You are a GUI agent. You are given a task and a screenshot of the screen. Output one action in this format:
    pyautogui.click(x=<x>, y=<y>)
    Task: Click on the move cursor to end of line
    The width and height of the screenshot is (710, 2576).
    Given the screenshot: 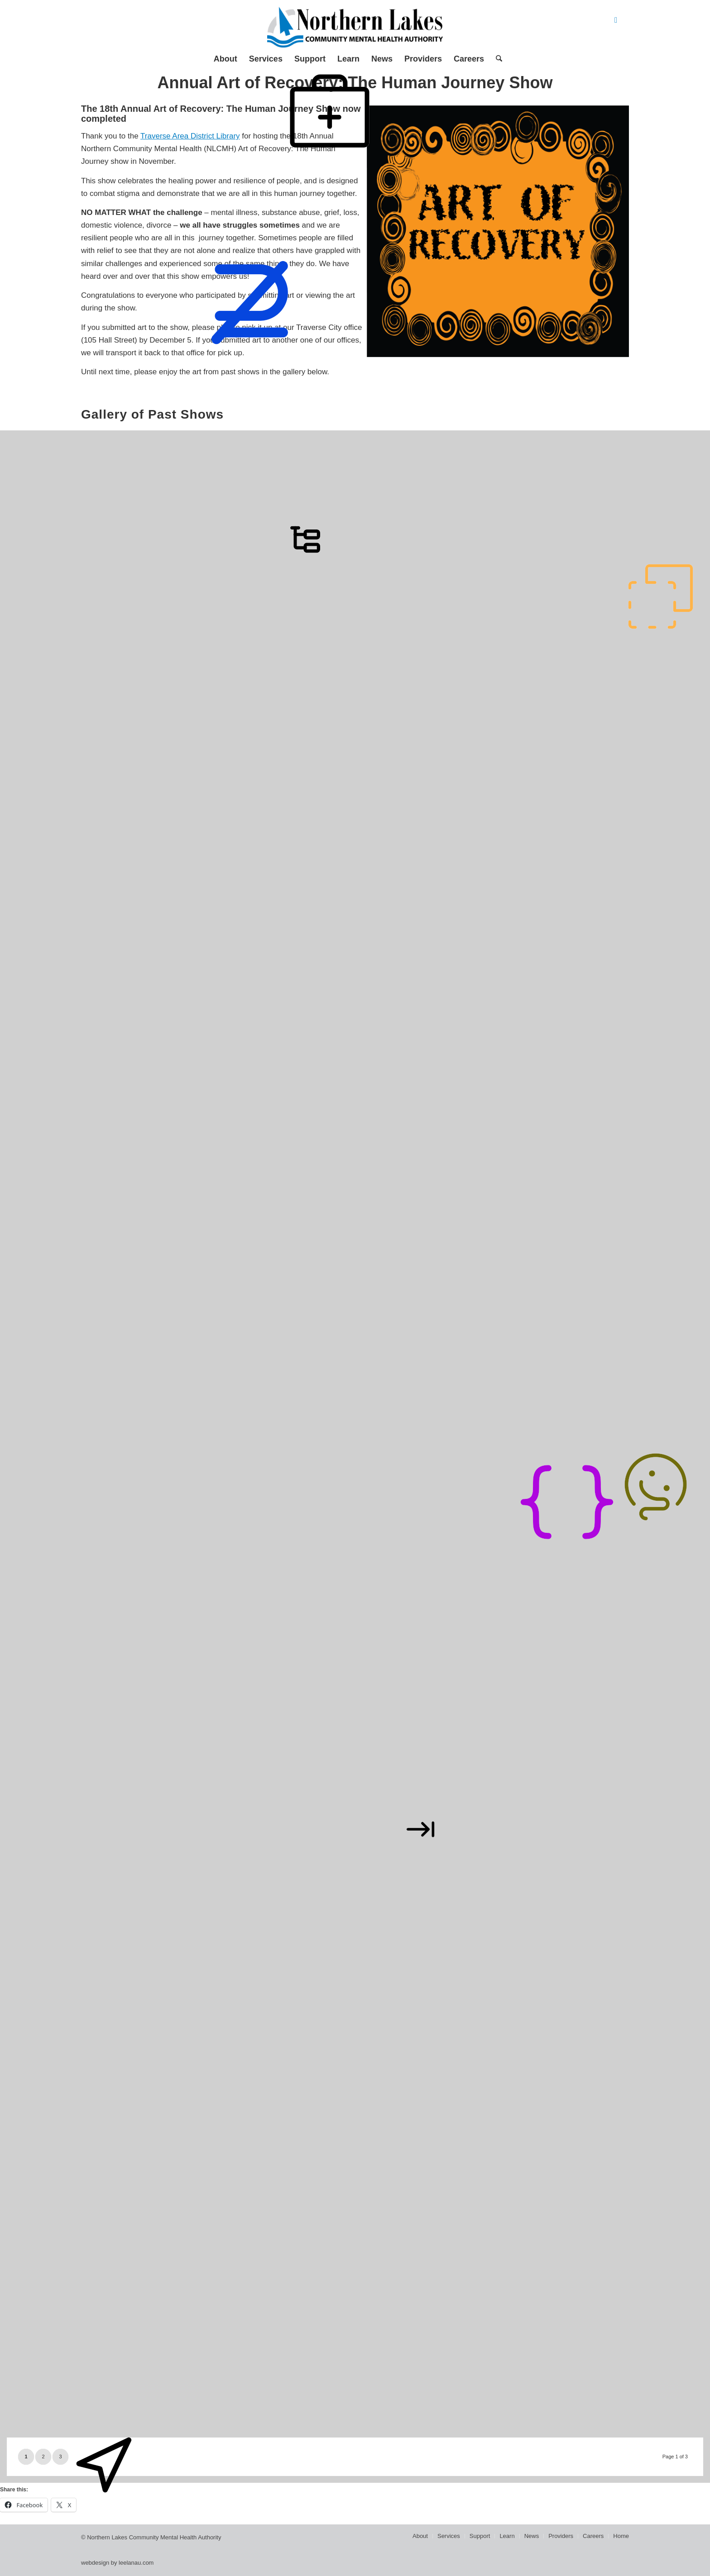 What is the action you would take?
    pyautogui.click(x=421, y=1829)
    